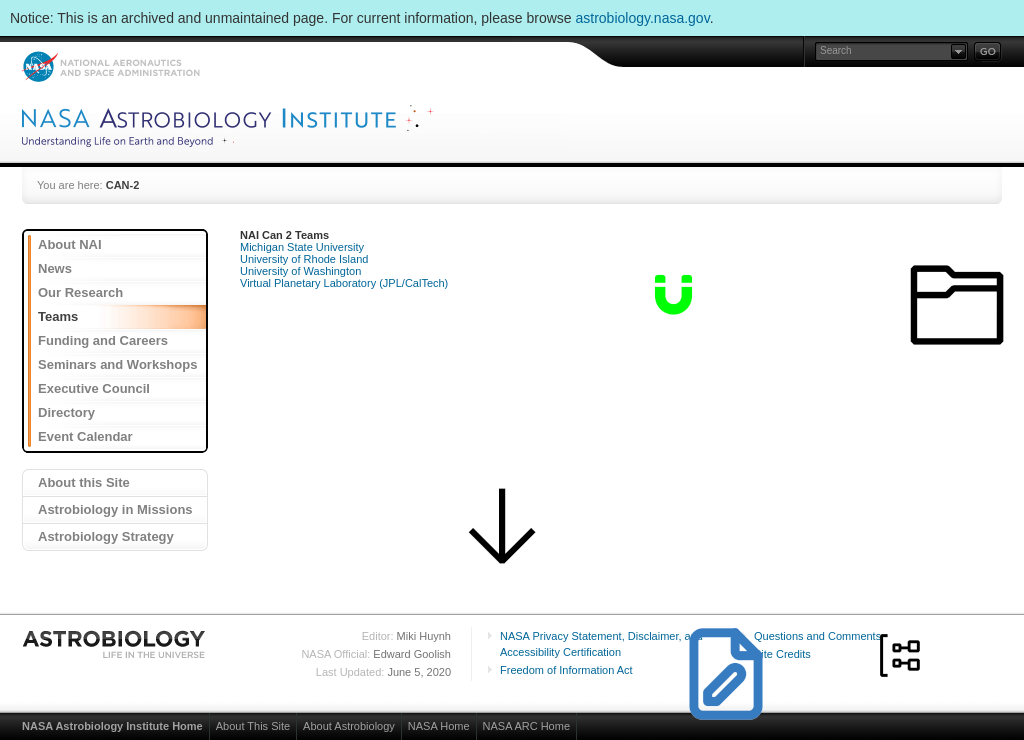  I want to click on scroll down or view more content below, so click(499, 526).